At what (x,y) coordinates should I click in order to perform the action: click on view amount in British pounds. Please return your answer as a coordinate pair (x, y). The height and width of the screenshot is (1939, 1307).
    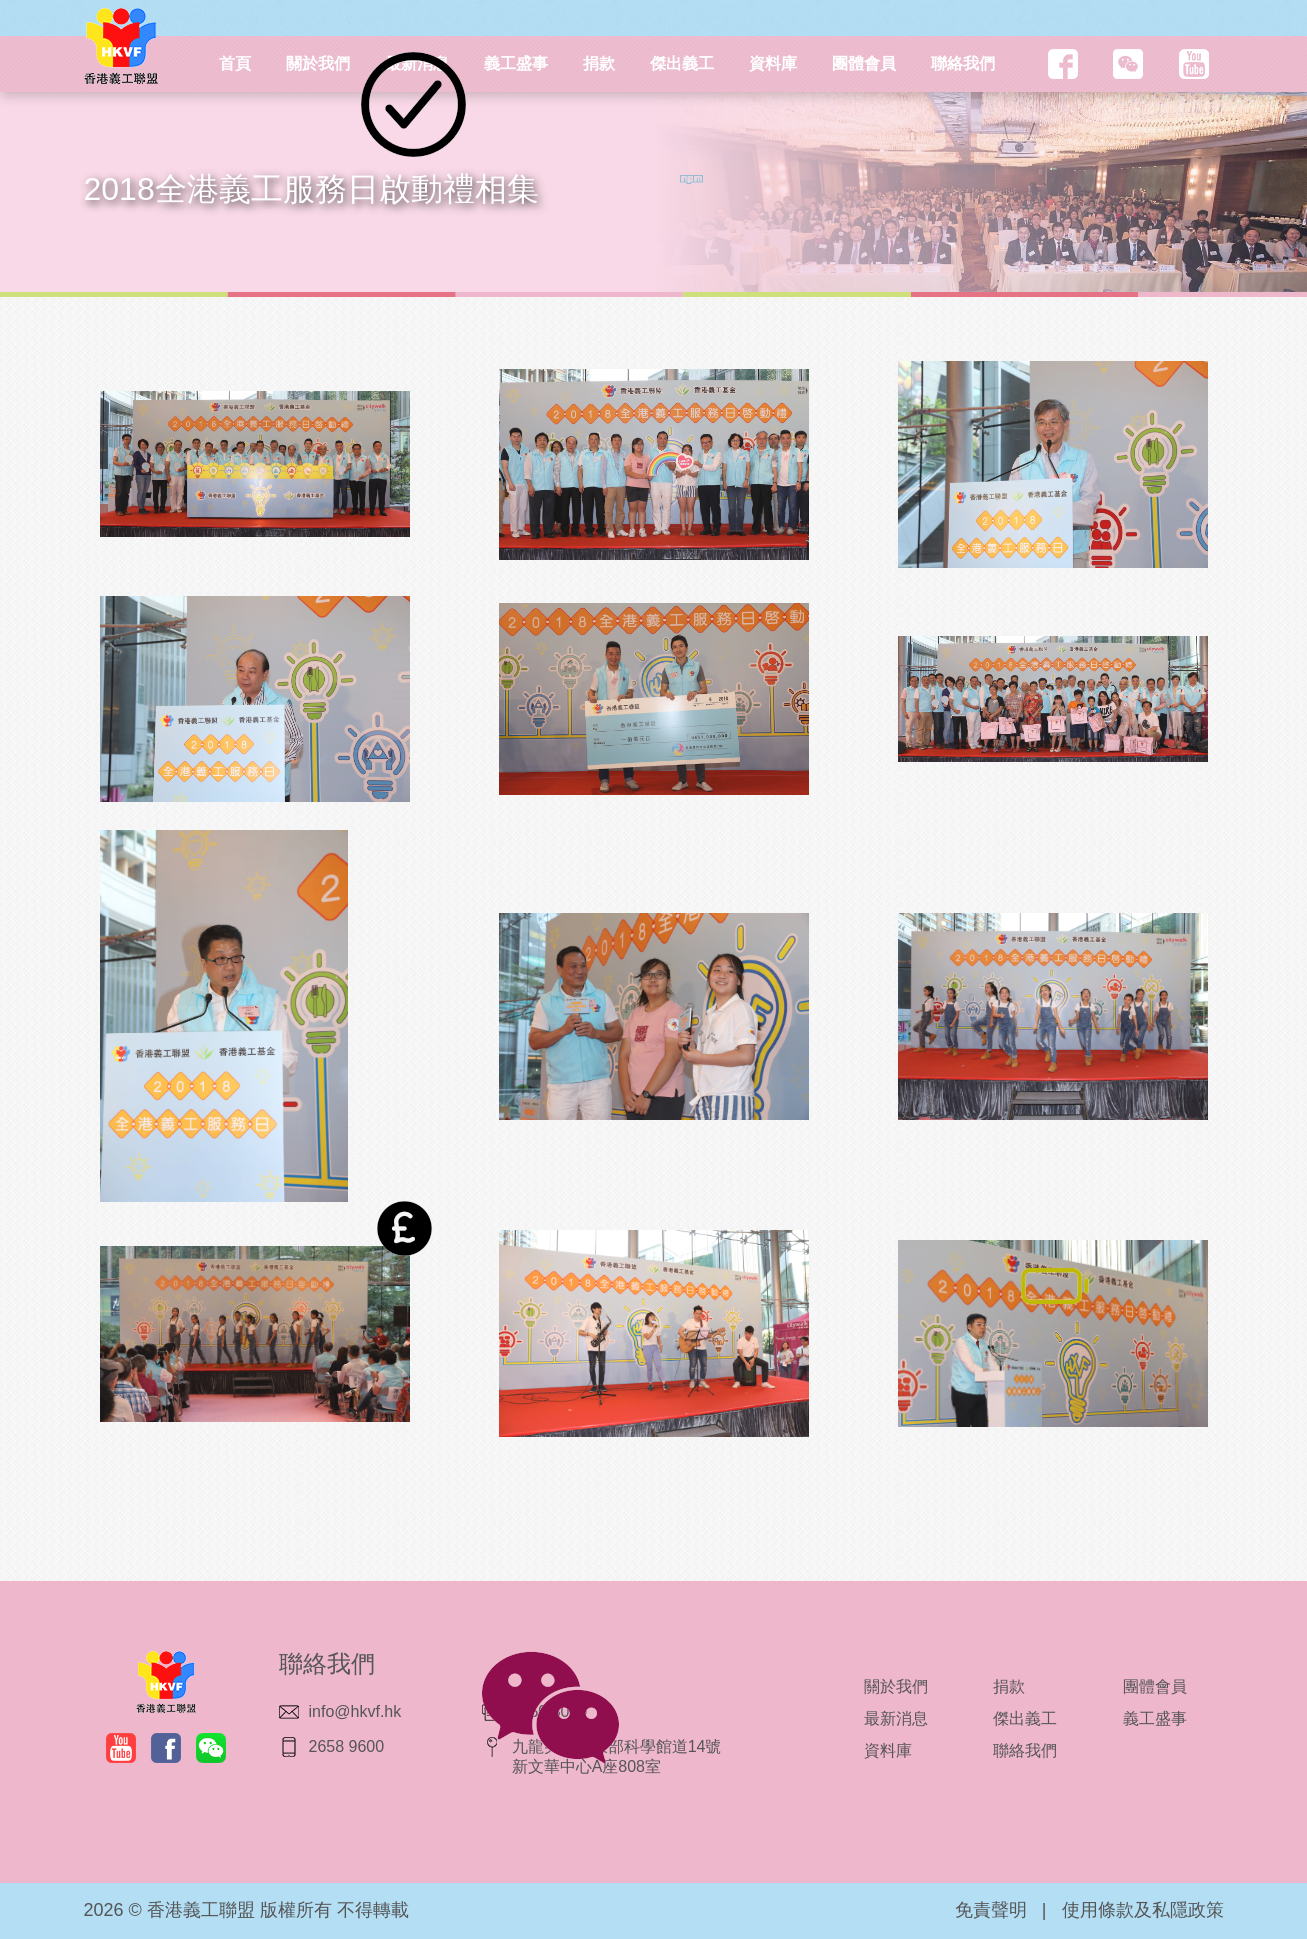
    Looking at the image, I should click on (404, 1228).